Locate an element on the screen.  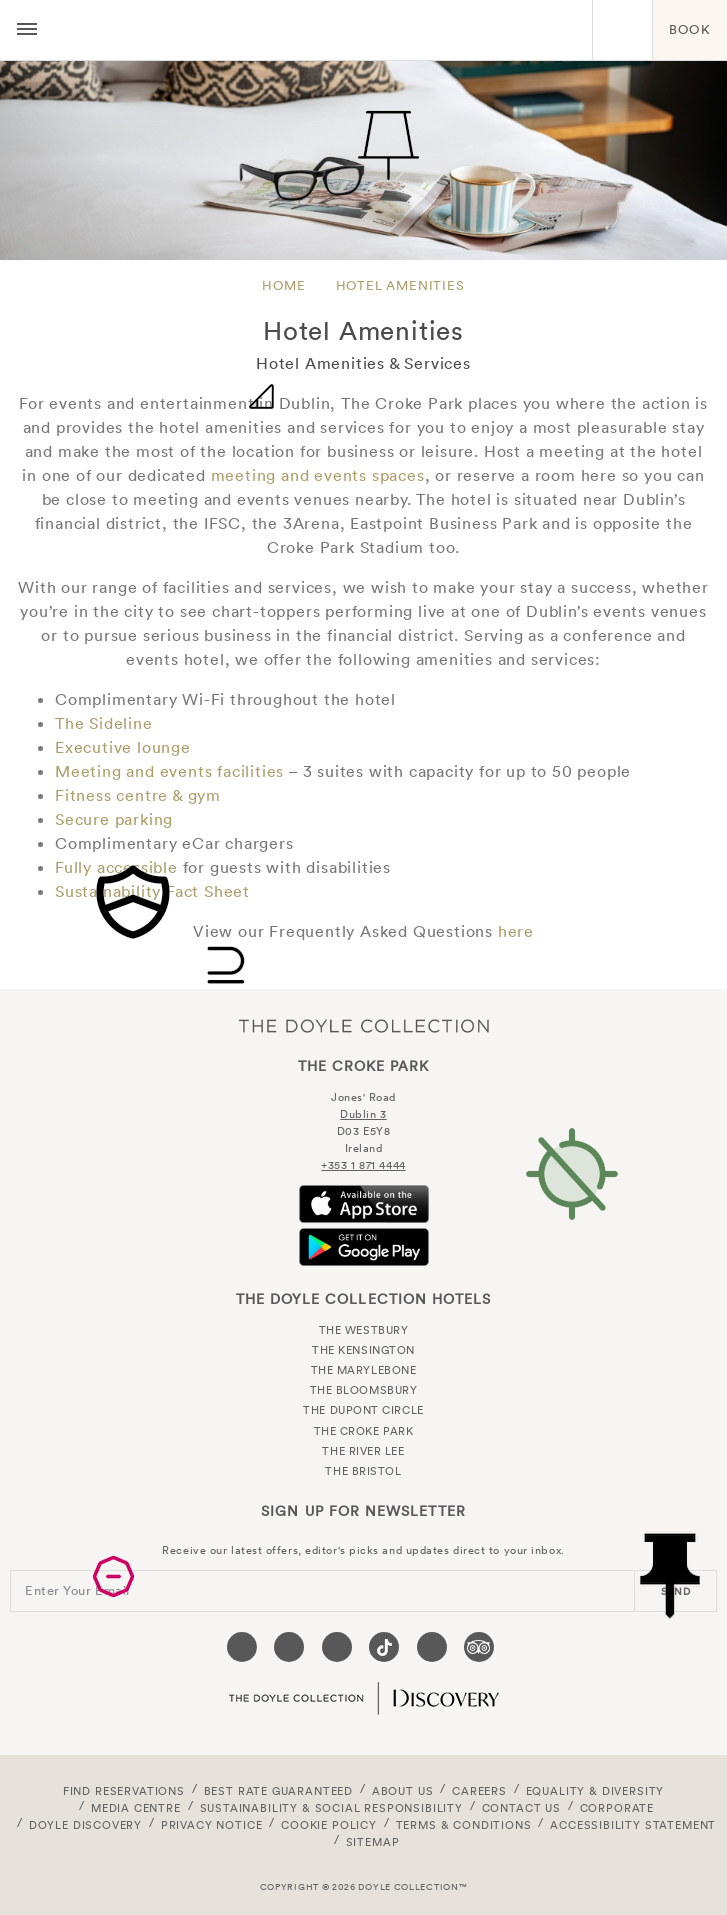
pin item to keep it visible is located at coordinates (388, 141).